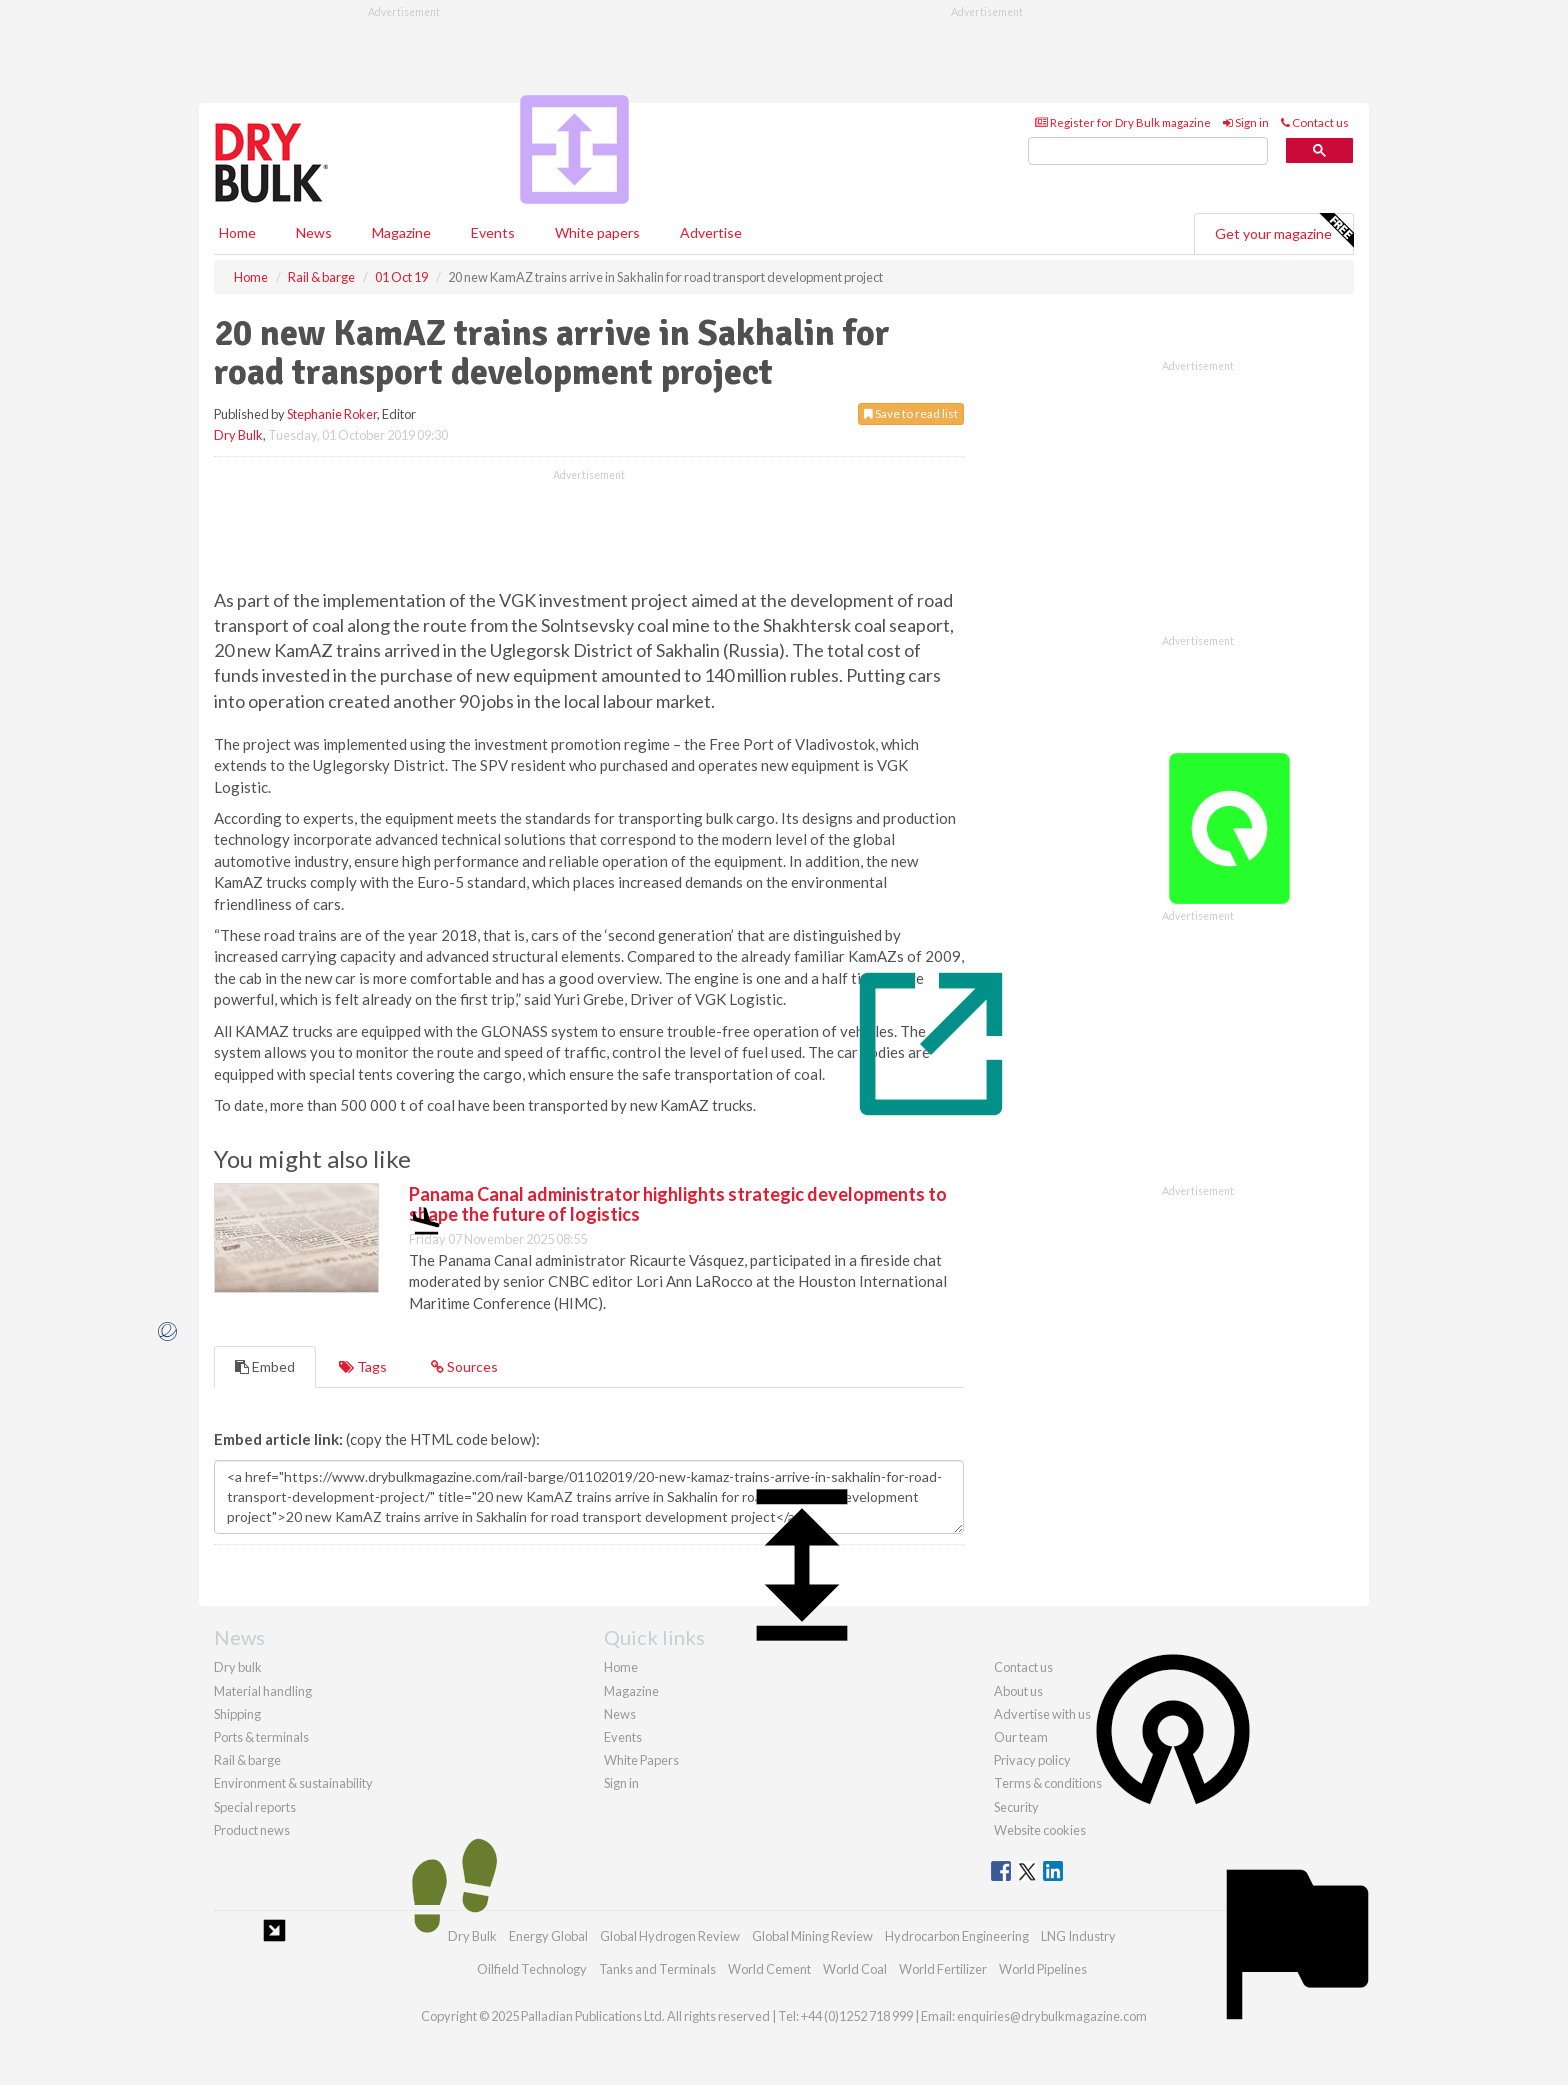 This screenshot has width=1568, height=2085. Describe the element at coordinates (802, 1565) in the screenshot. I see `expand content to full height` at that location.